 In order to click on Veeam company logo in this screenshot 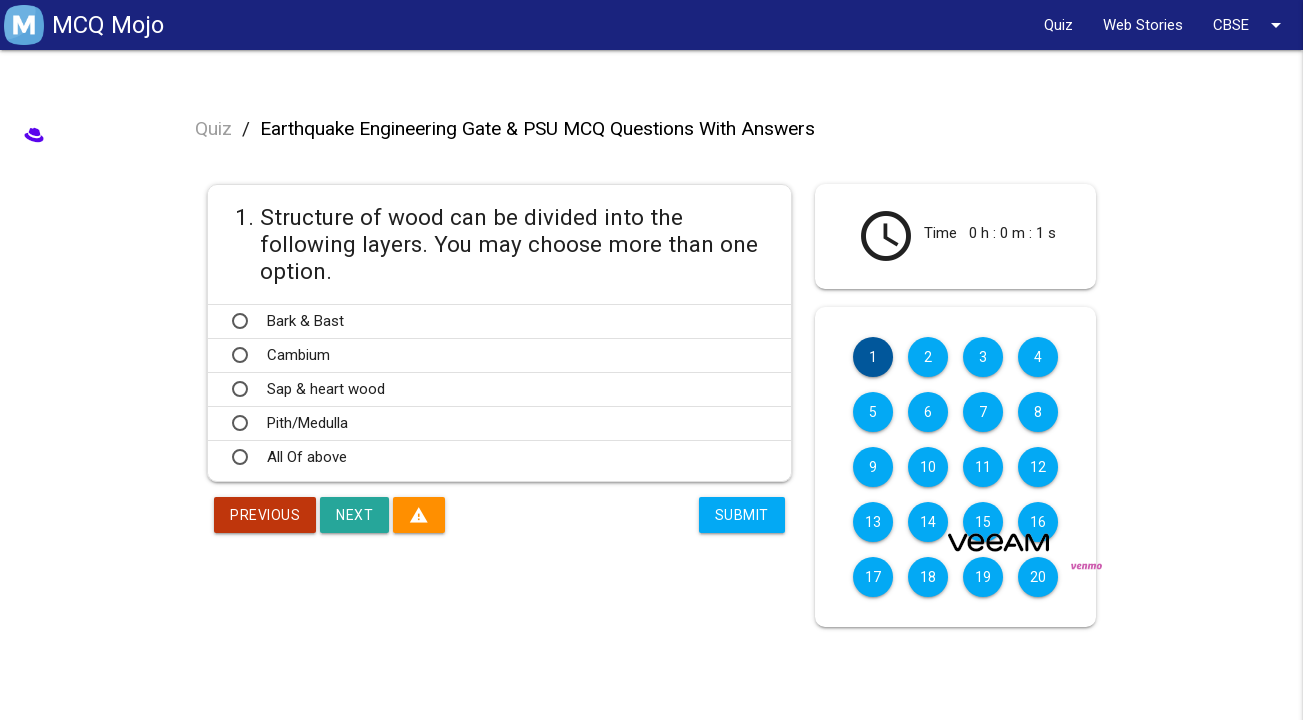, I will do `click(998, 542)`.